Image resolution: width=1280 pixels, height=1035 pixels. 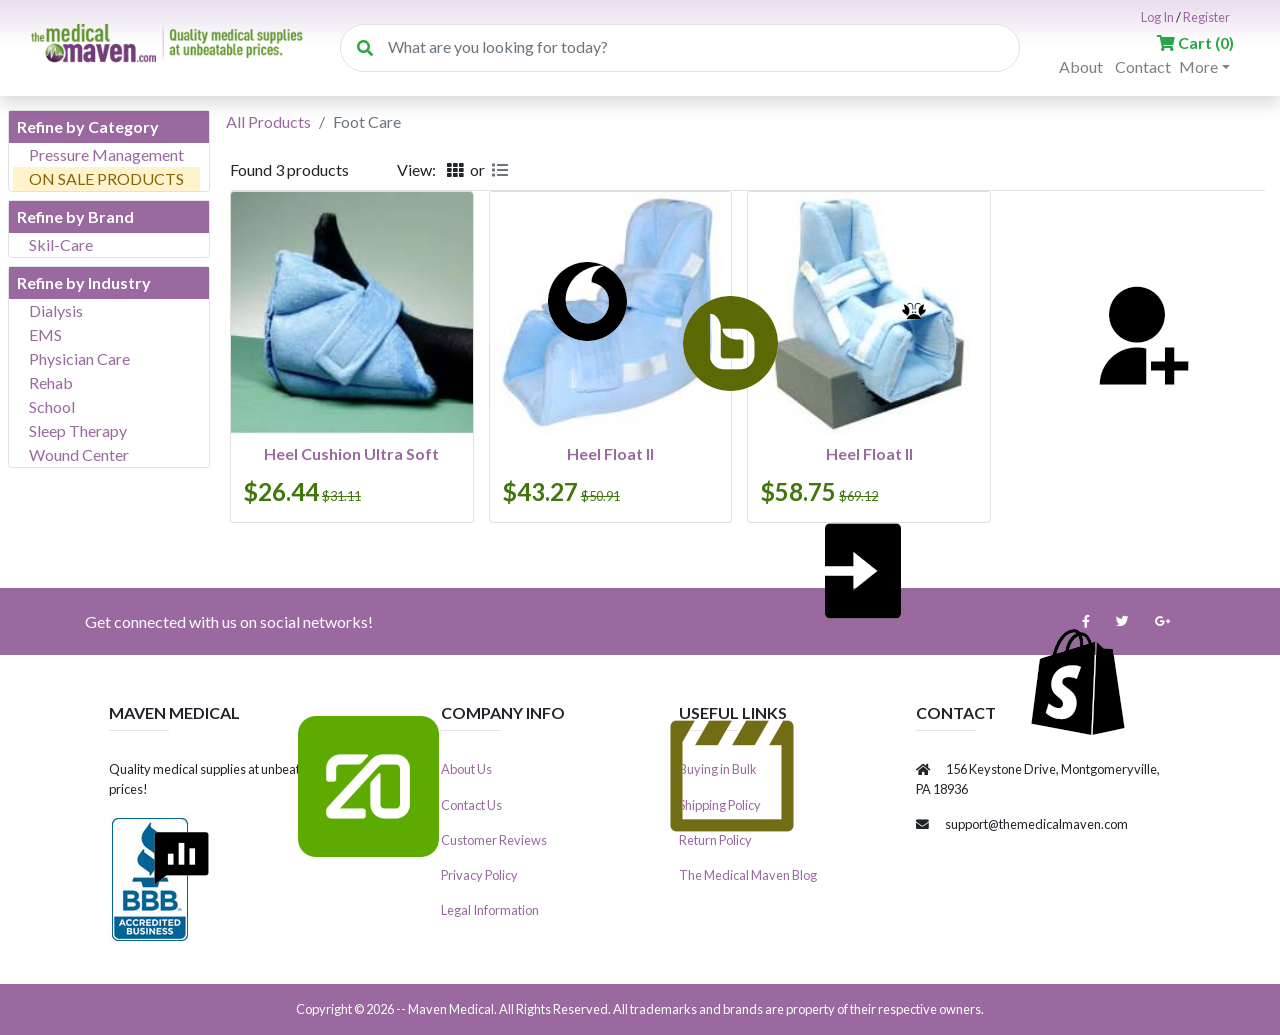 I want to click on open the Twenty CRM app, so click(x=368, y=786).